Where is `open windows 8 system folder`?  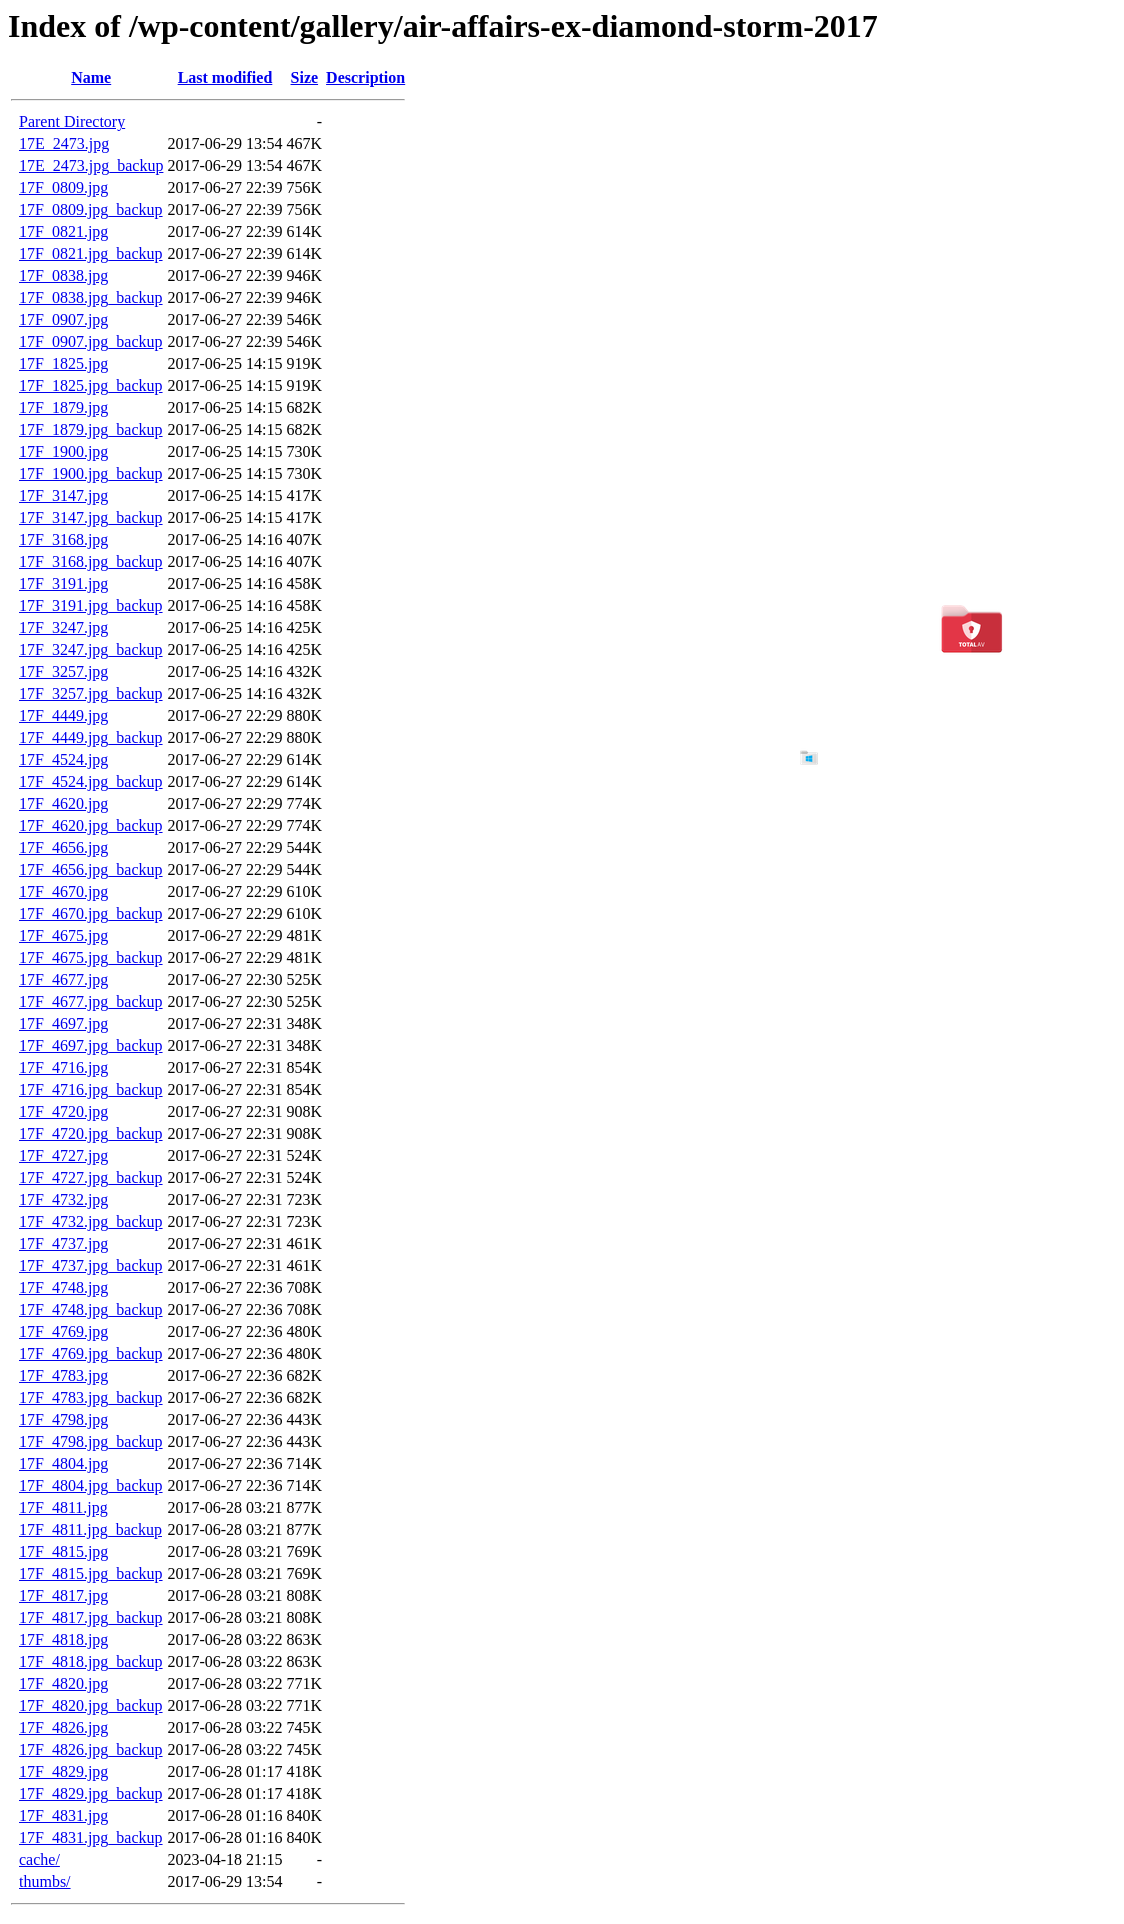
open windows 8 system folder is located at coordinates (809, 758).